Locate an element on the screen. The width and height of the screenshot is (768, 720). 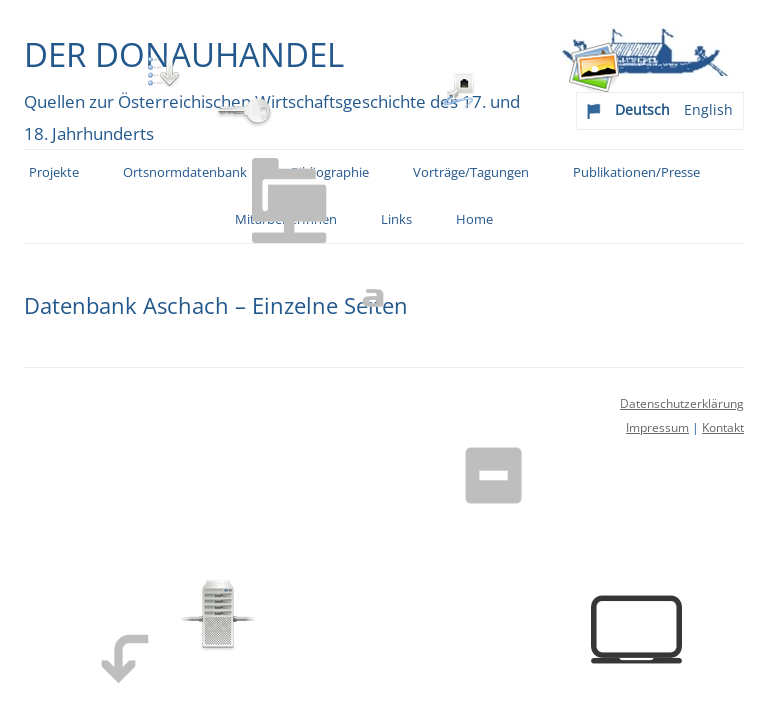
enter password to continue is located at coordinates (244, 111).